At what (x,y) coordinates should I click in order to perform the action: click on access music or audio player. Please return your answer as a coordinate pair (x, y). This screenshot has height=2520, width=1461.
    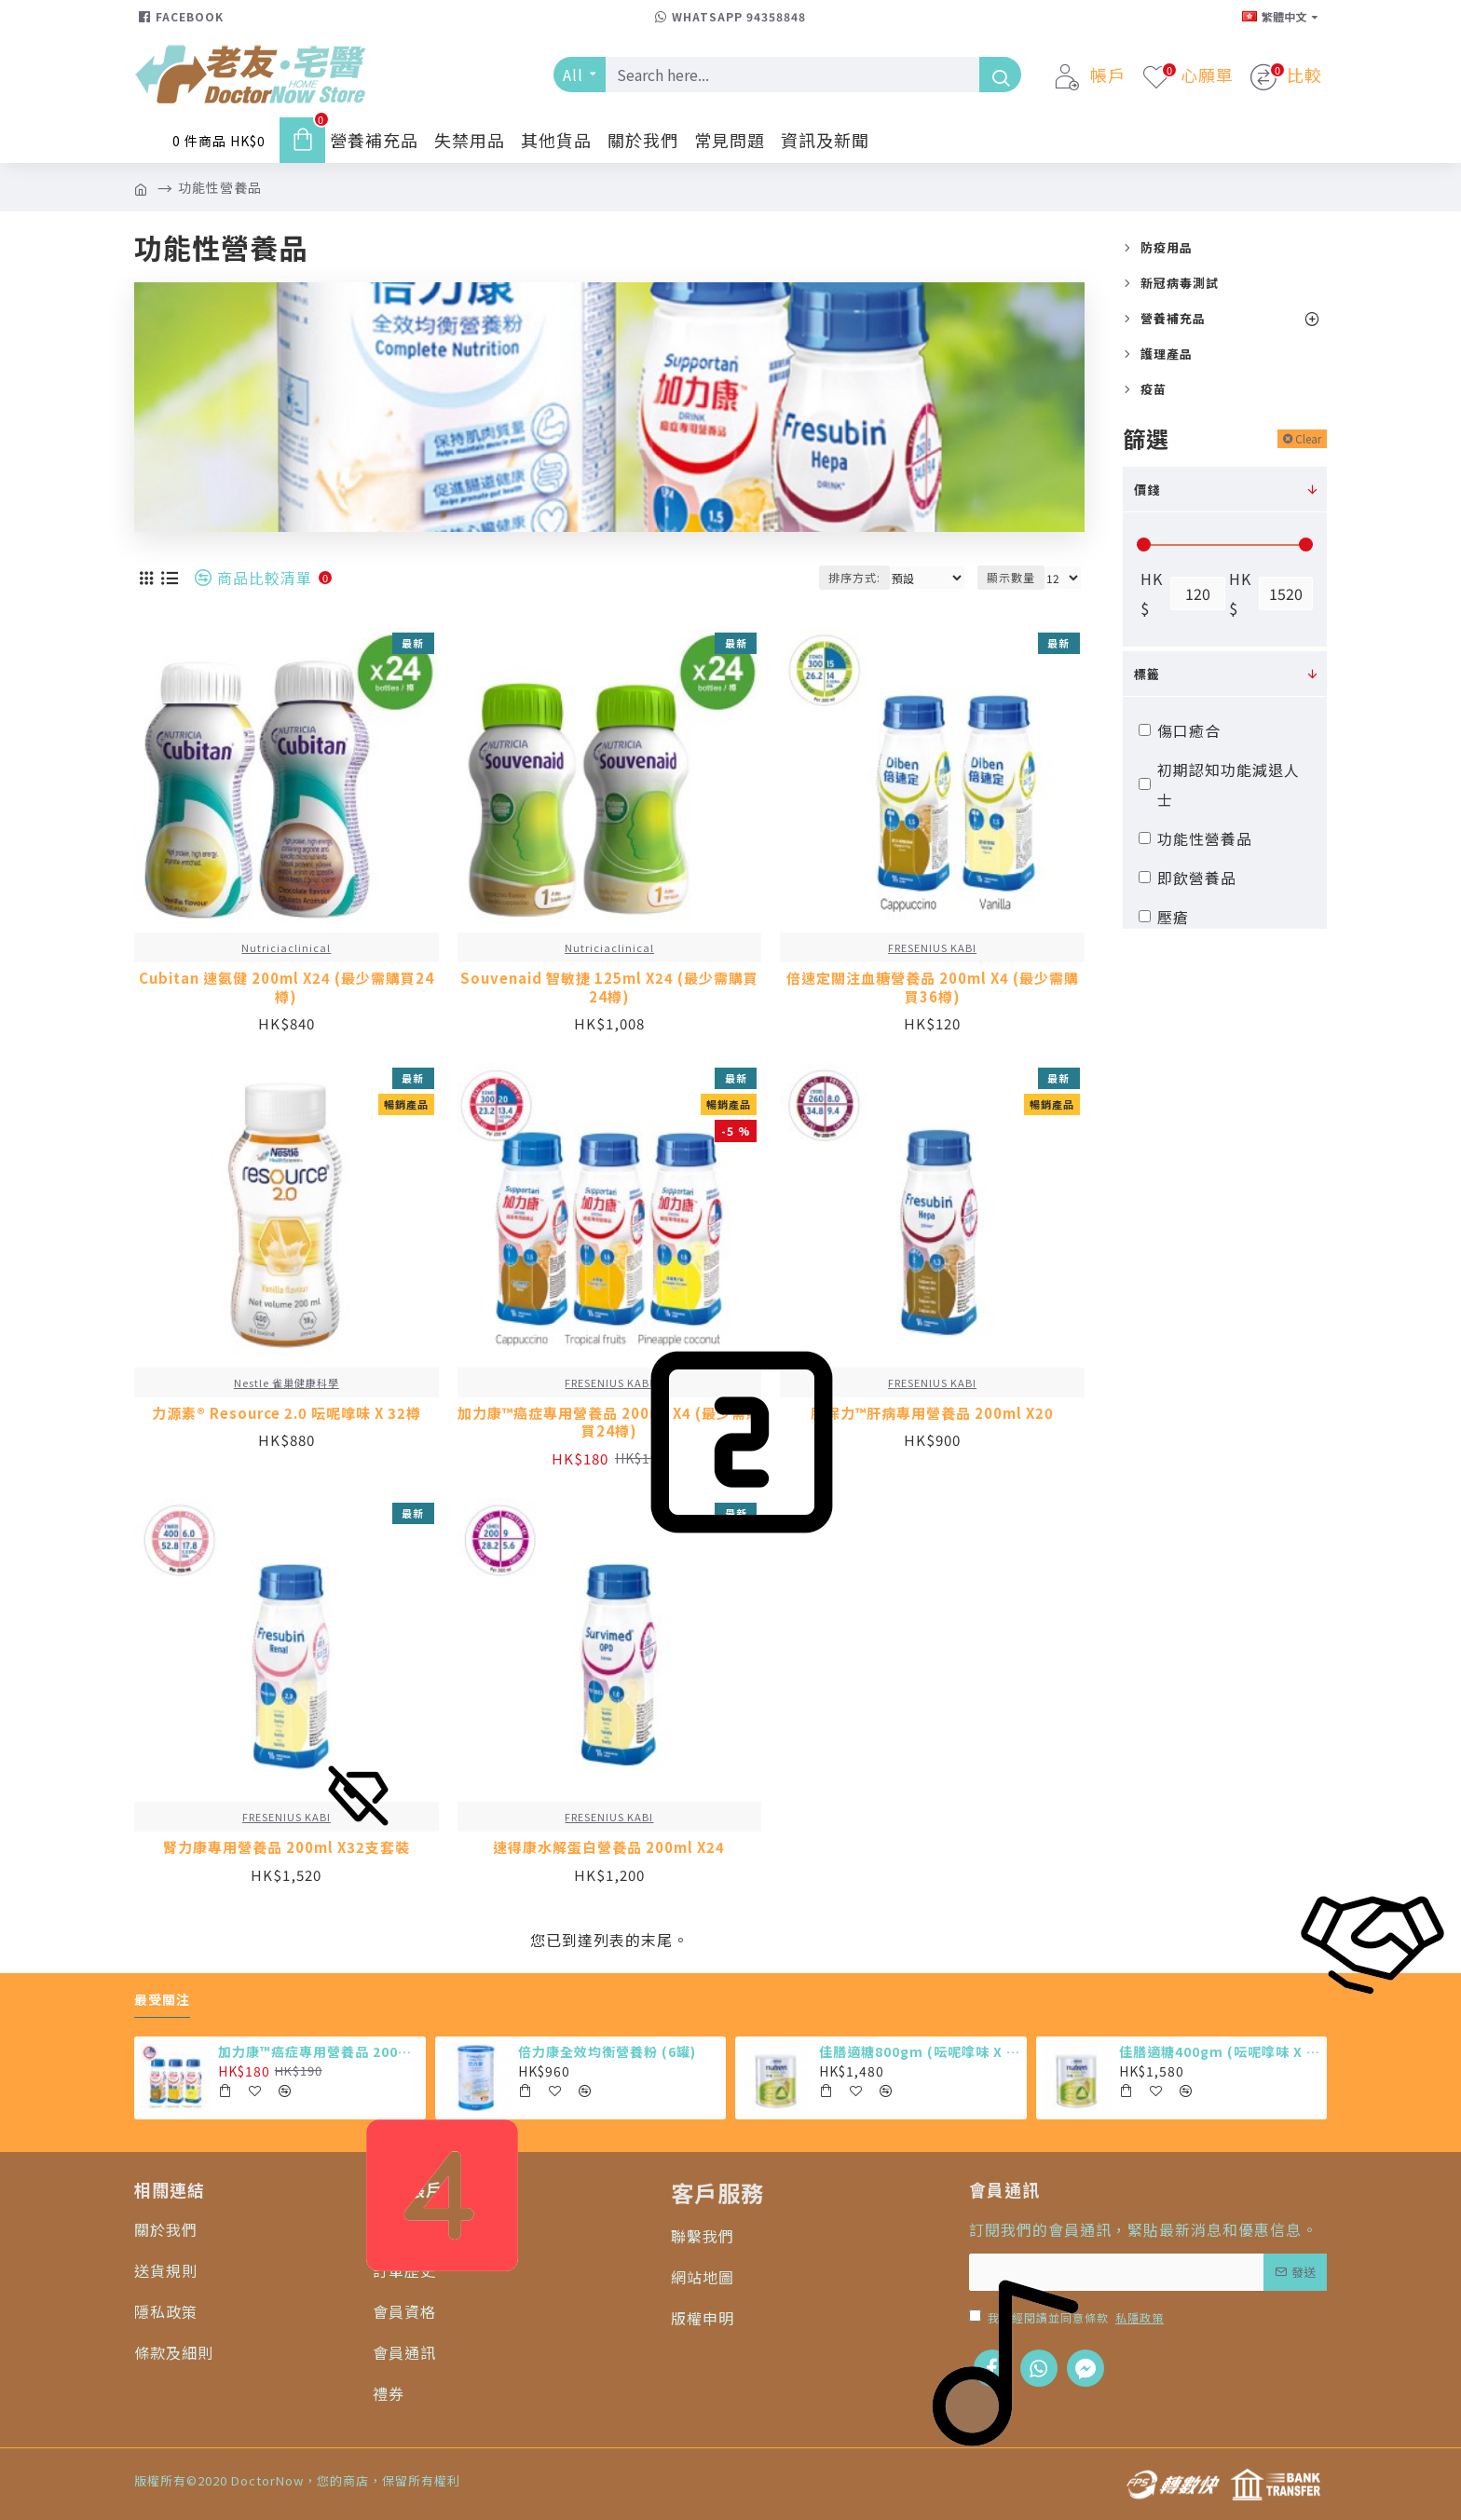
    Looking at the image, I should click on (1005, 2360).